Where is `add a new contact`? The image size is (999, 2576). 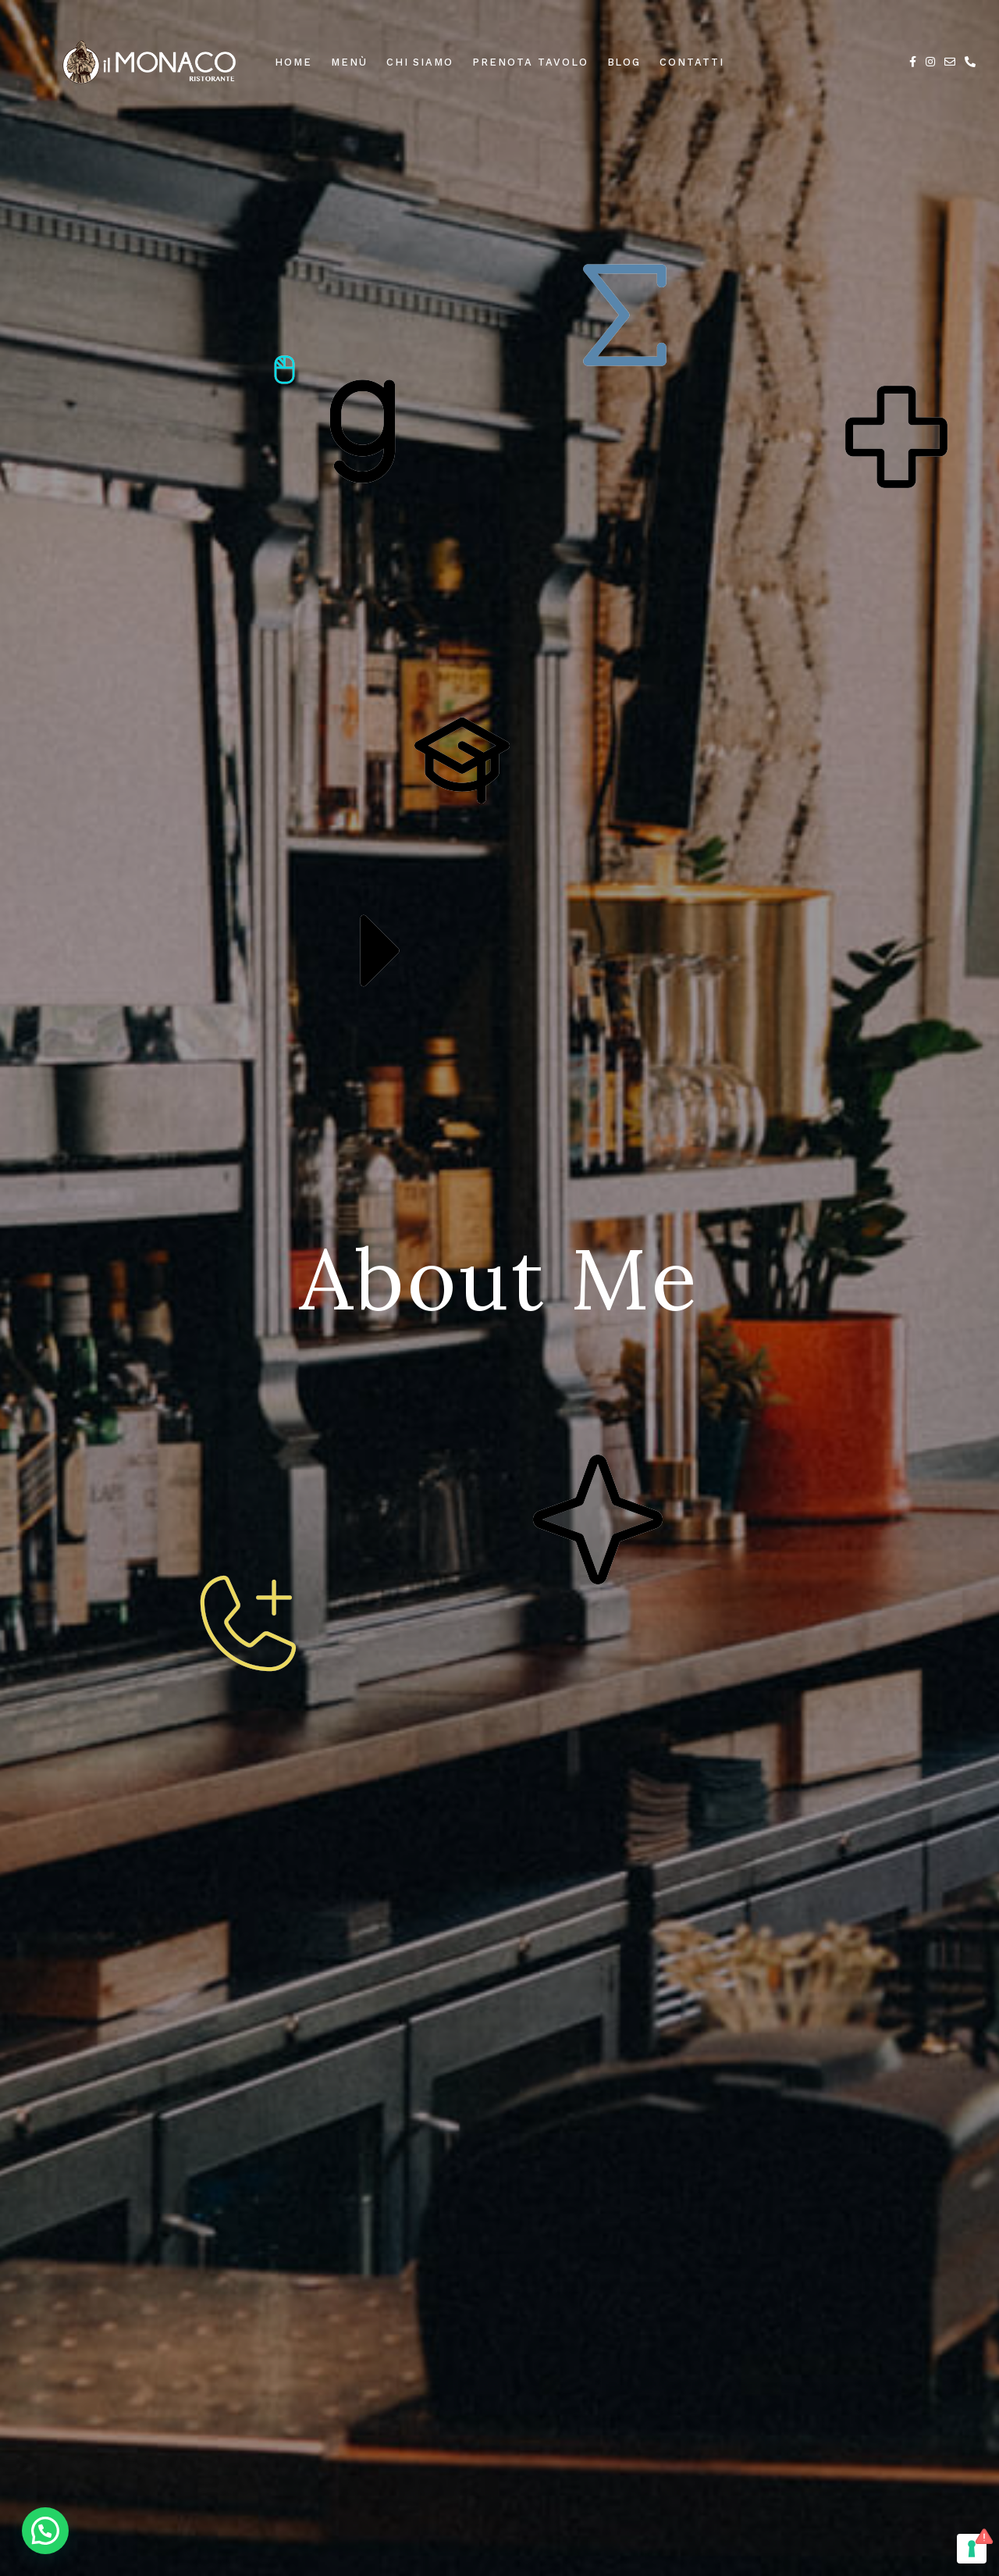 add a new contact is located at coordinates (250, 1621).